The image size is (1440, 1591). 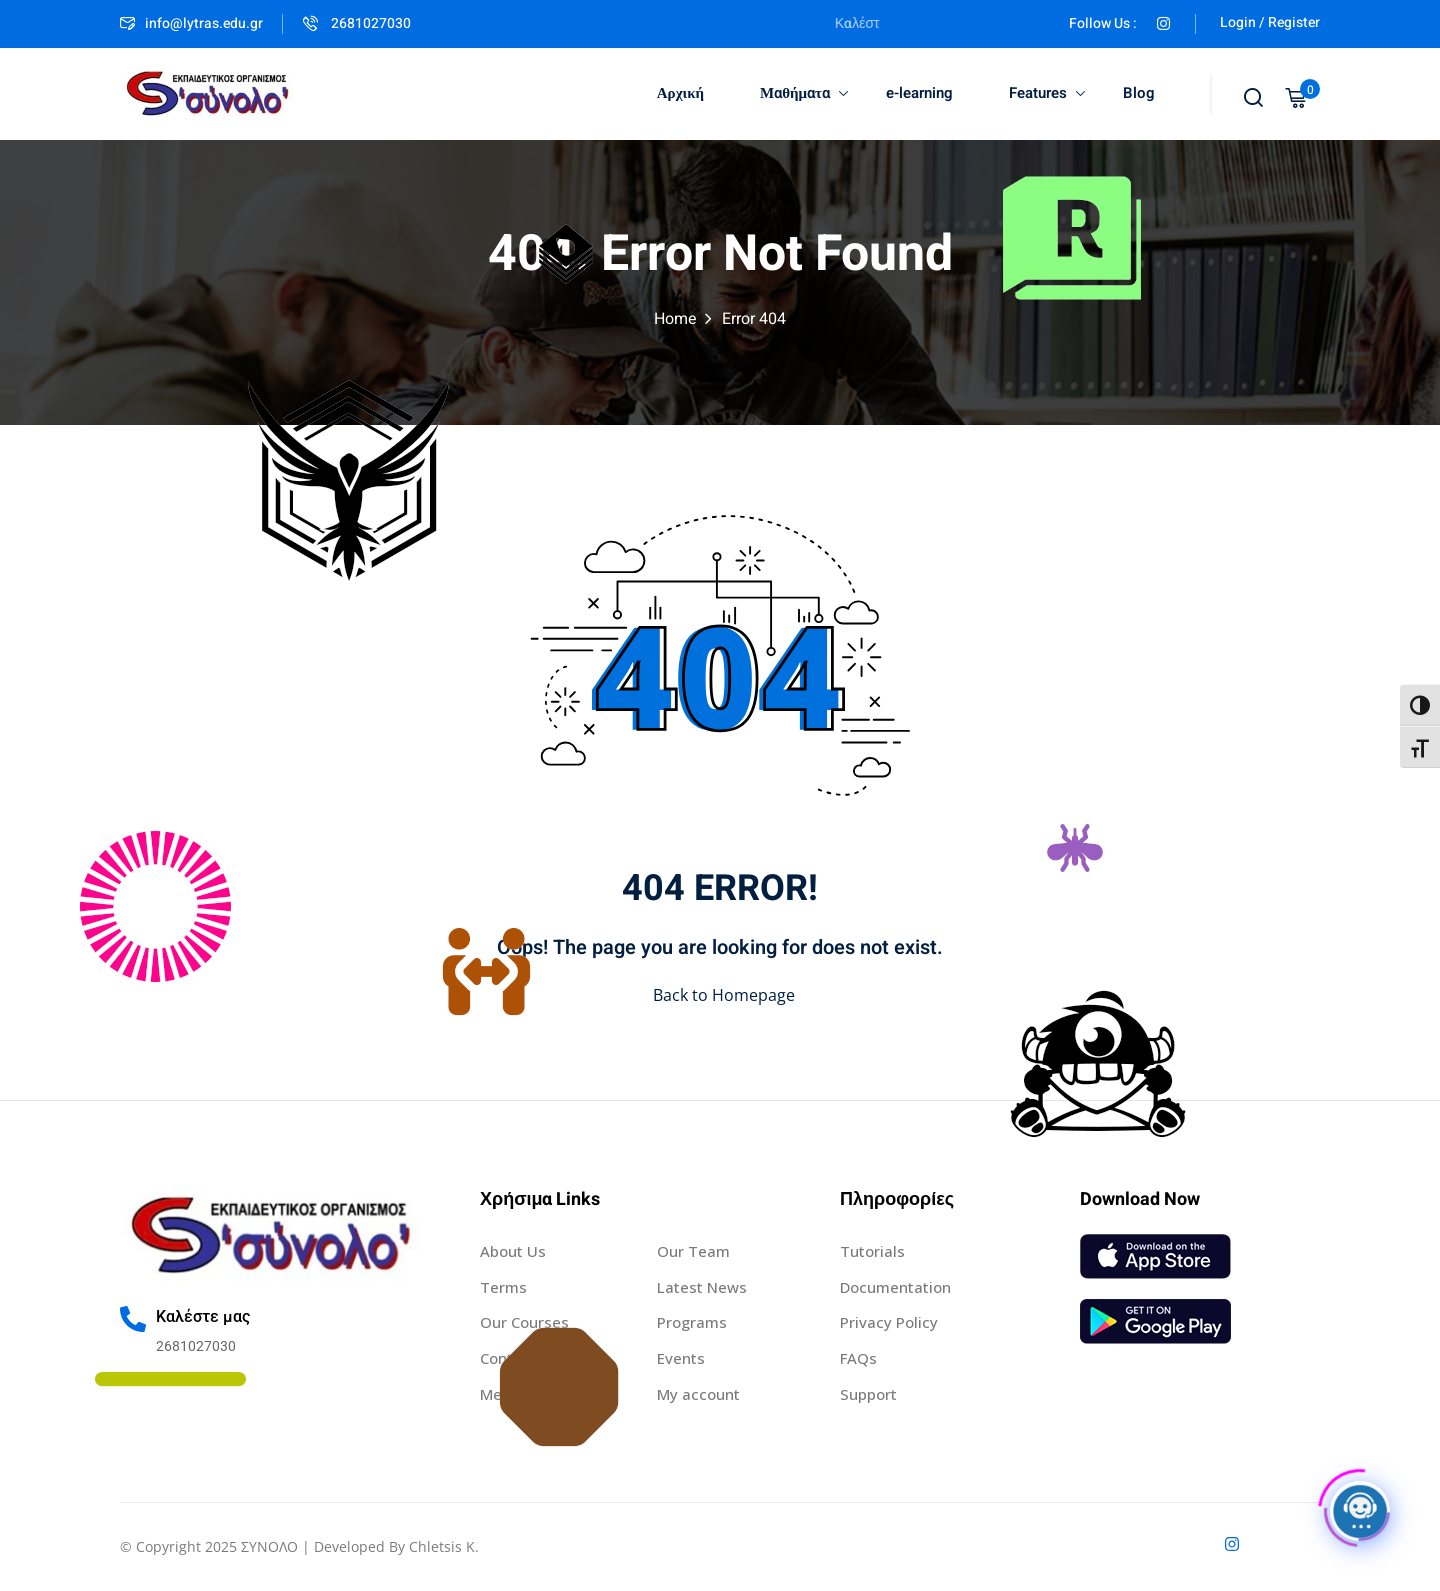 What do you see at coordinates (486, 971) in the screenshot?
I see `manage user connections or relationships` at bounding box center [486, 971].